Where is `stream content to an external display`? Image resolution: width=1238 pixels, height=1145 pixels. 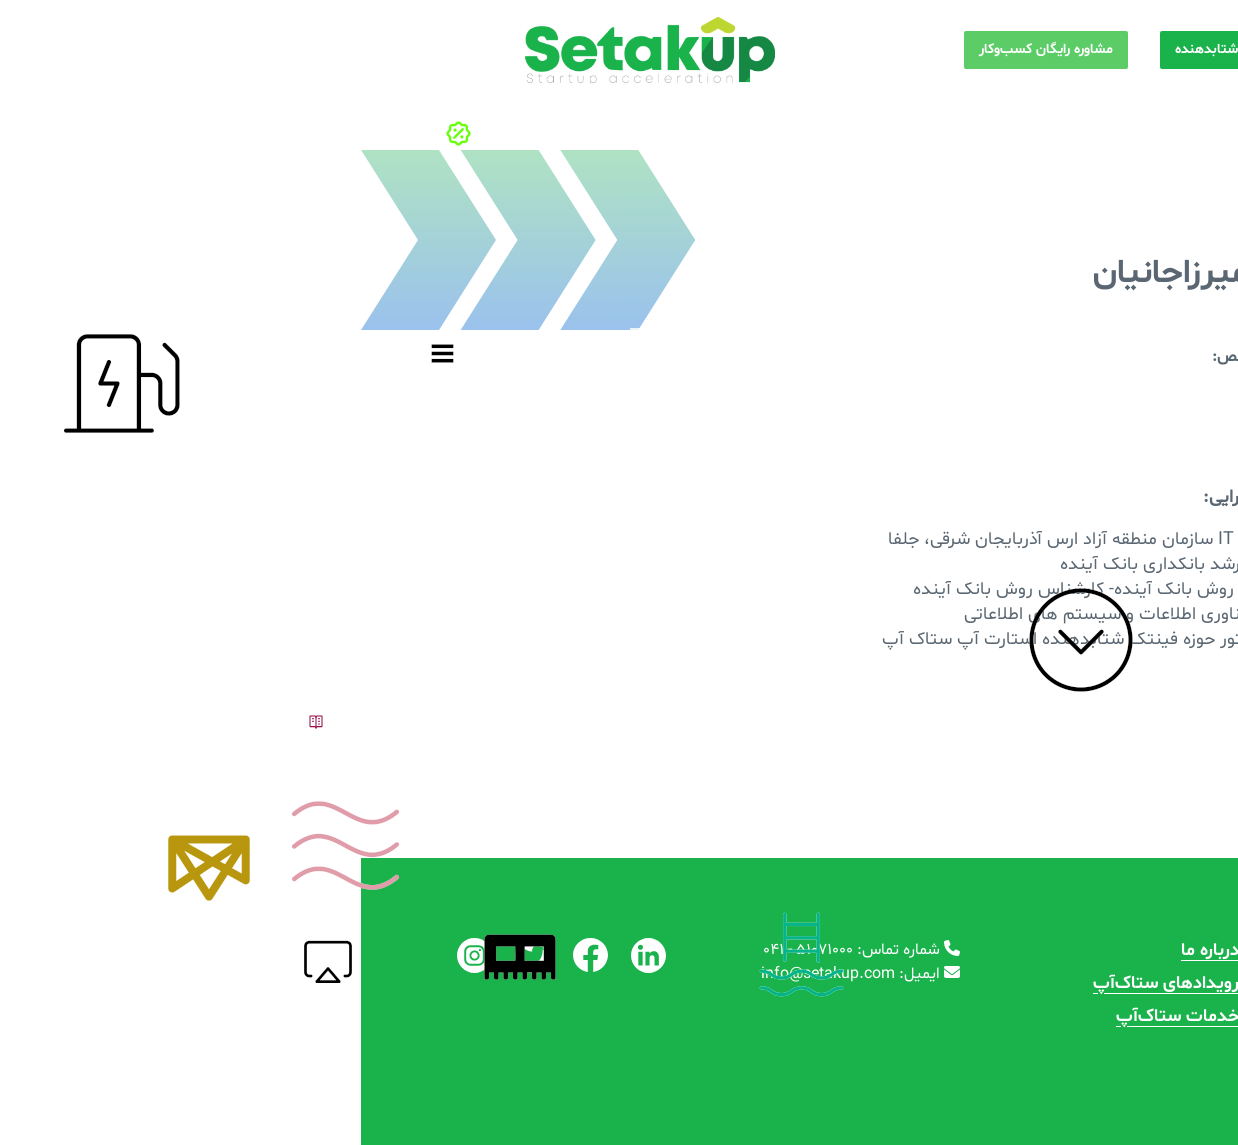
stream content to an external display is located at coordinates (328, 961).